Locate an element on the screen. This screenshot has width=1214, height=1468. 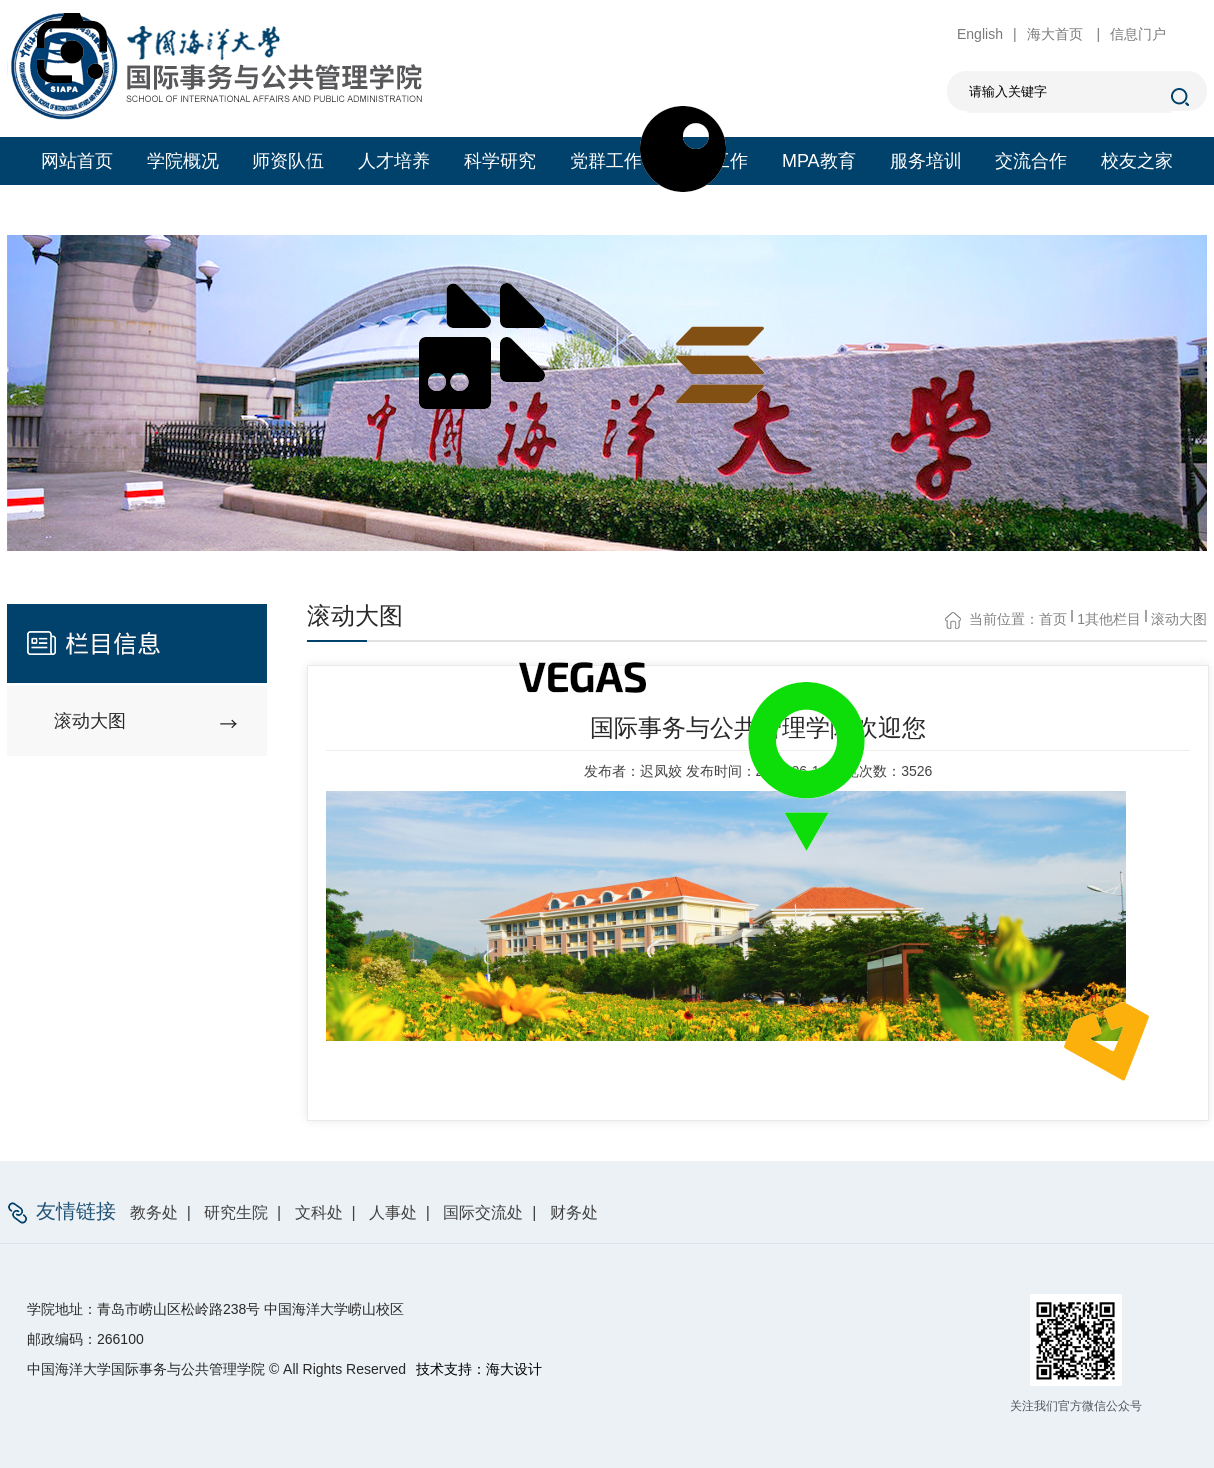
vegas creative software brand logo is located at coordinates (582, 677).